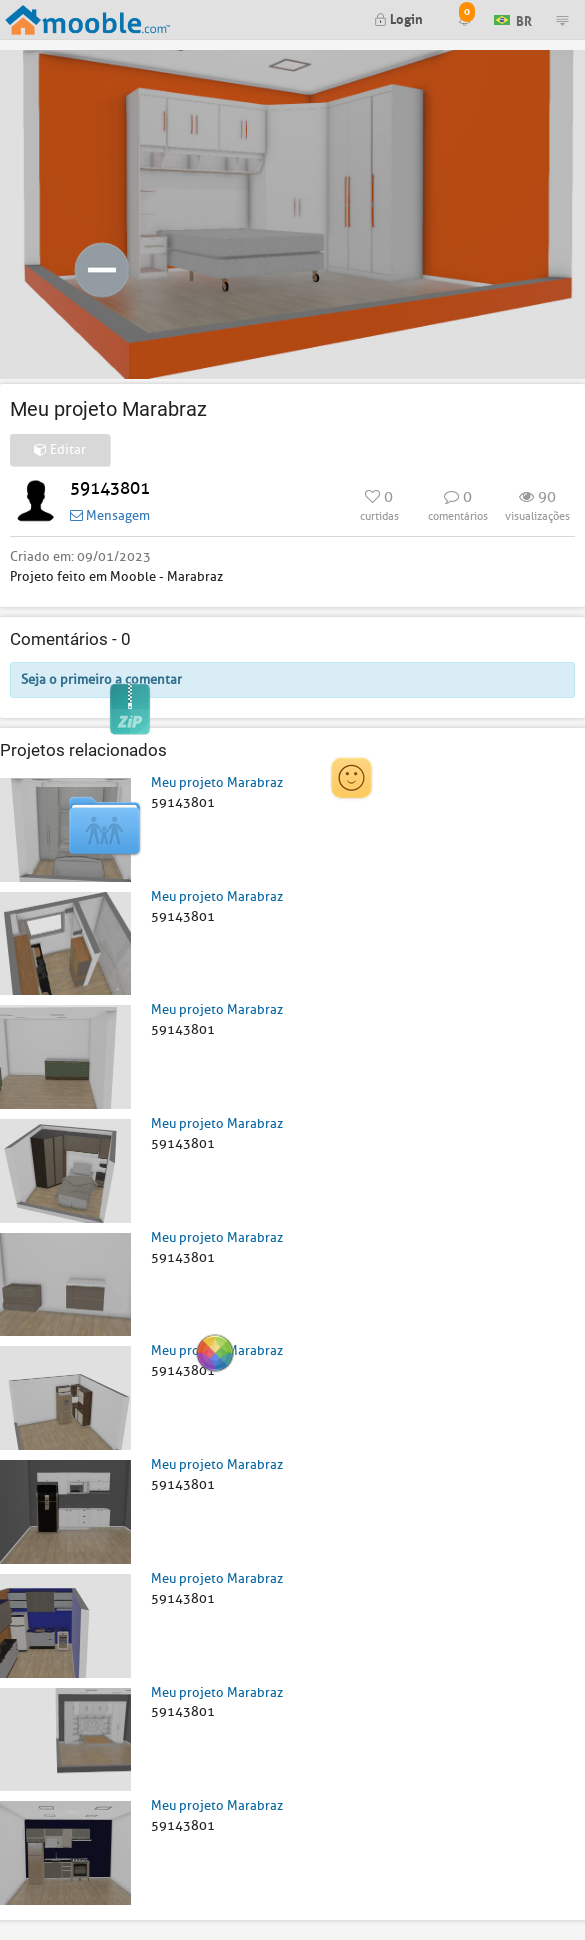 This screenshot has height=1940, width=585. I want to click on indicates file excluded from dropbox selective sync, so click(102, 270).